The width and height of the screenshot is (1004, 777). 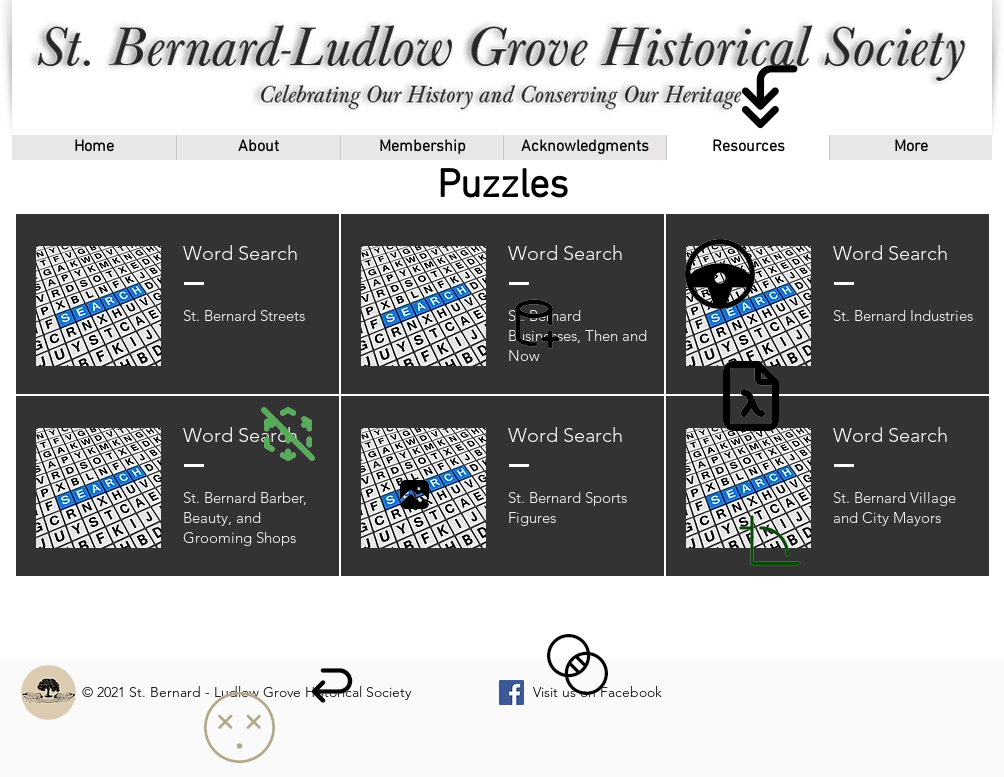 What do you see at coordinates (720, 274) in the screenshot?
I see `access driving or navigation mode` at bounding box center [720, 274].